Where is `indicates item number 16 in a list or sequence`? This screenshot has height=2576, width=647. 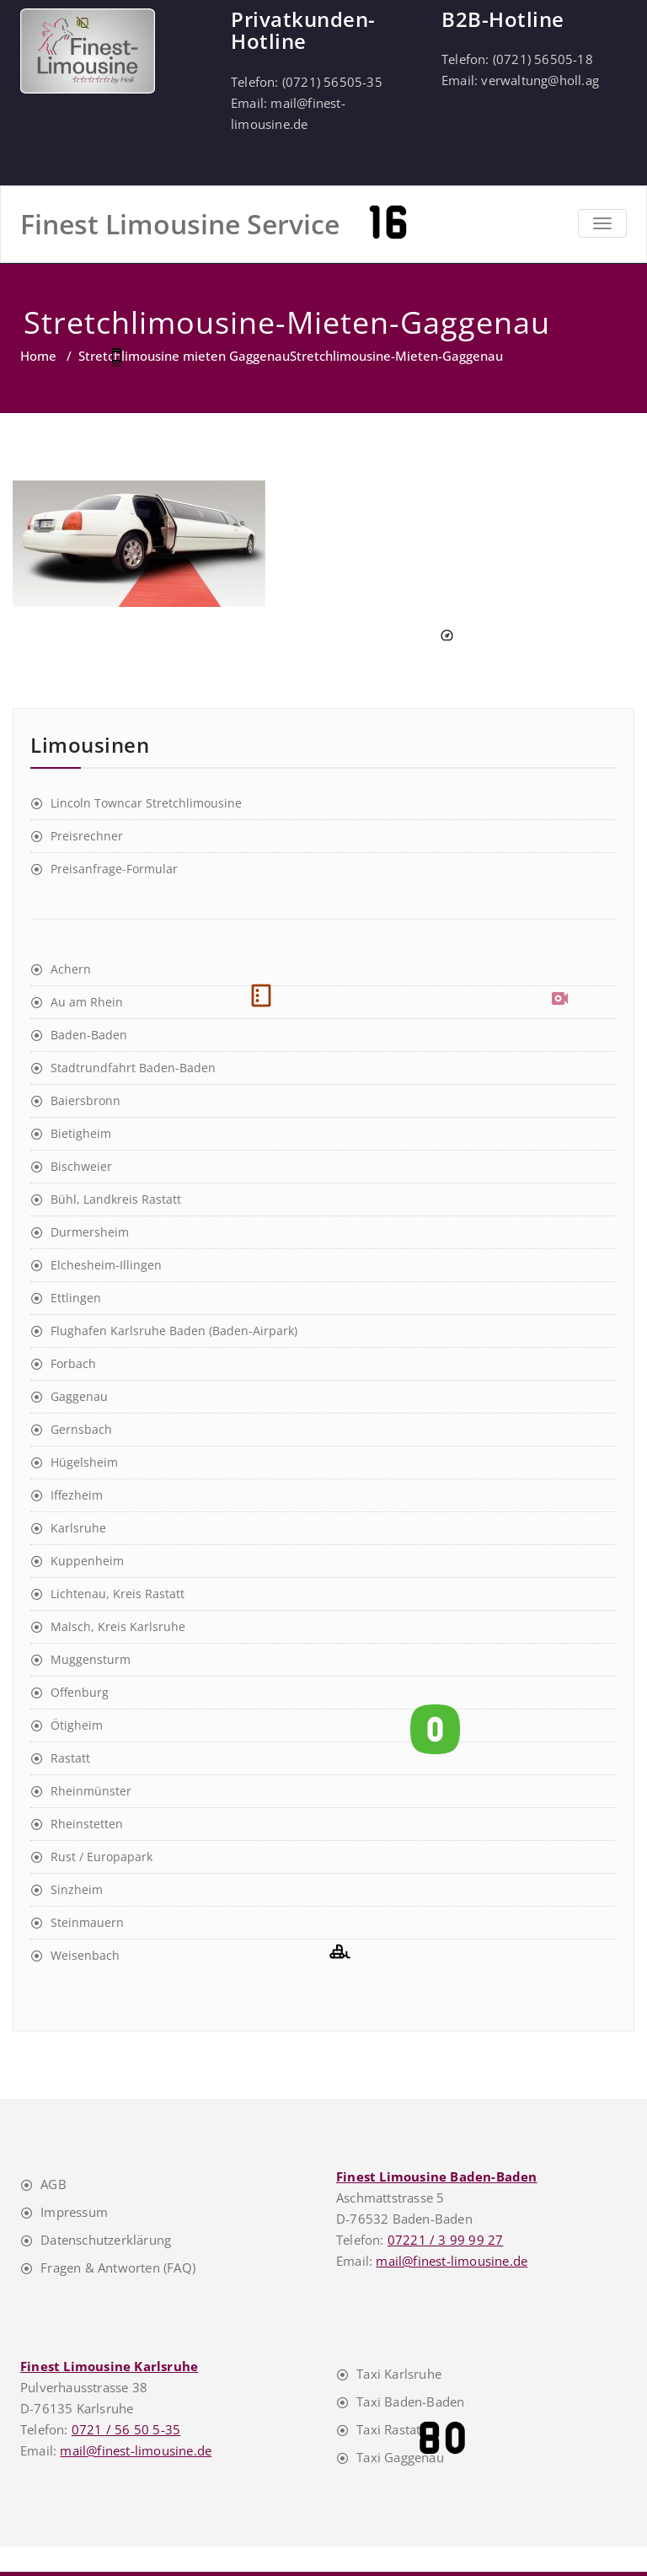
indicates item number 16 in a list or sequence is located at coordinates (386, 222).